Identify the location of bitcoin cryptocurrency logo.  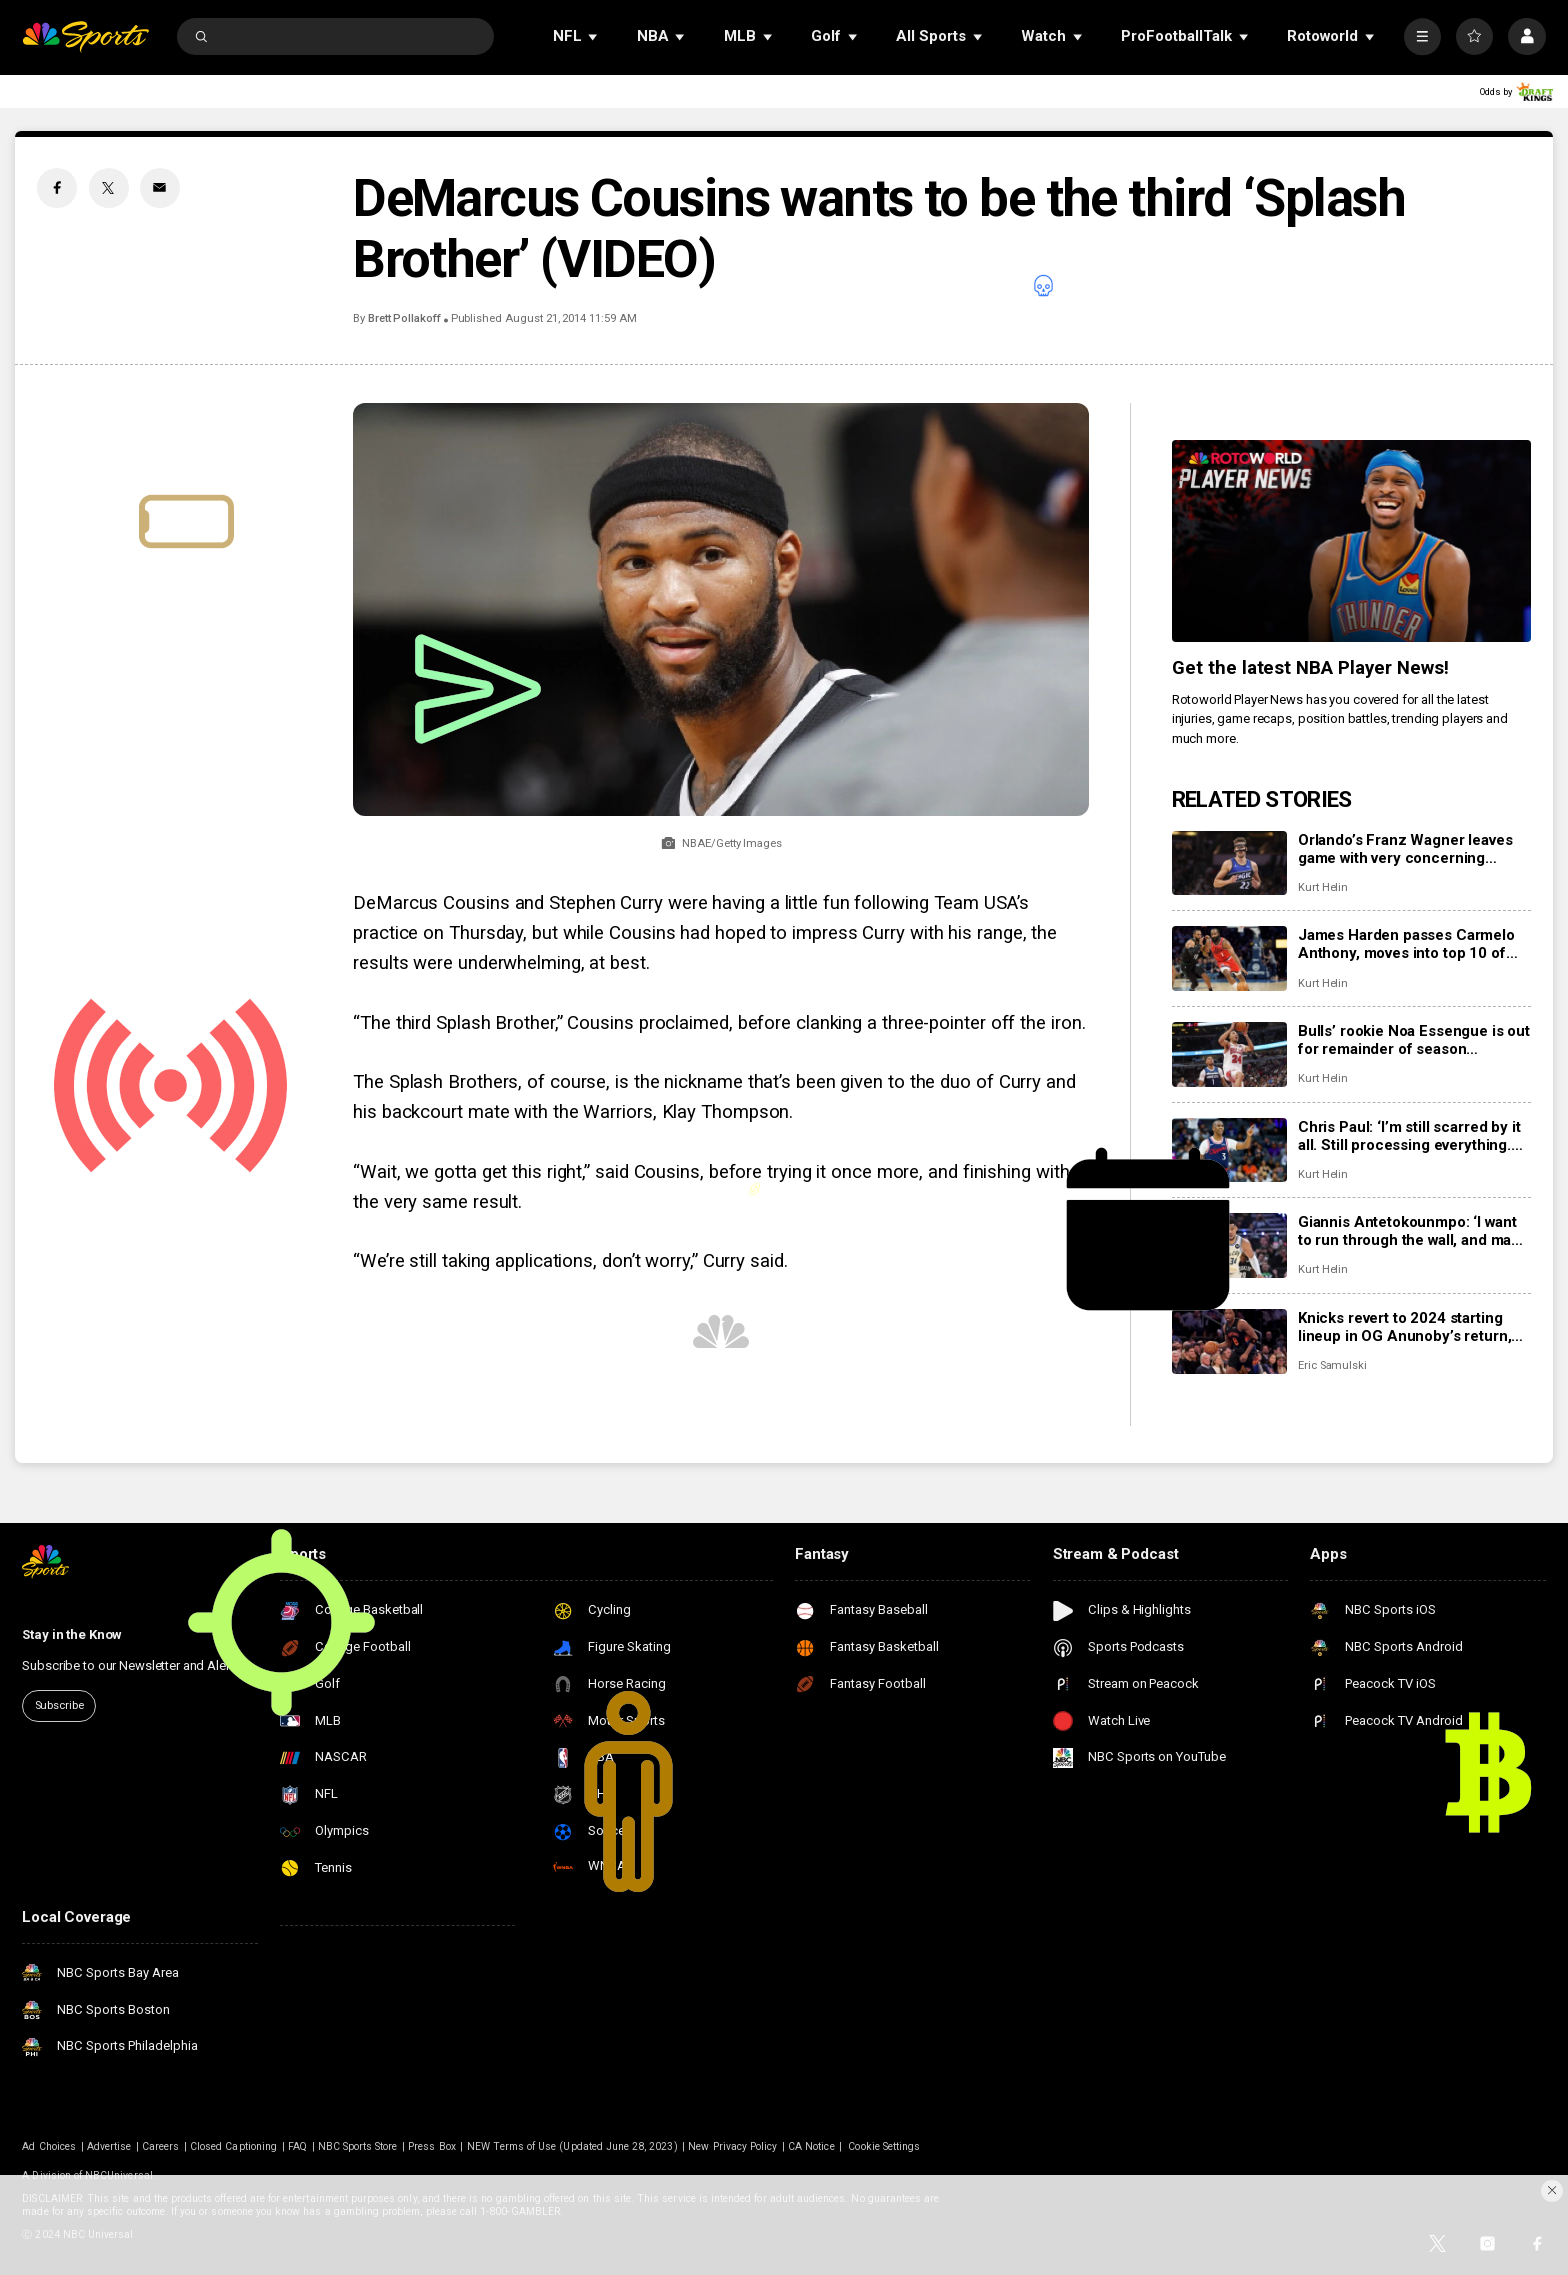
(1488, 1772).